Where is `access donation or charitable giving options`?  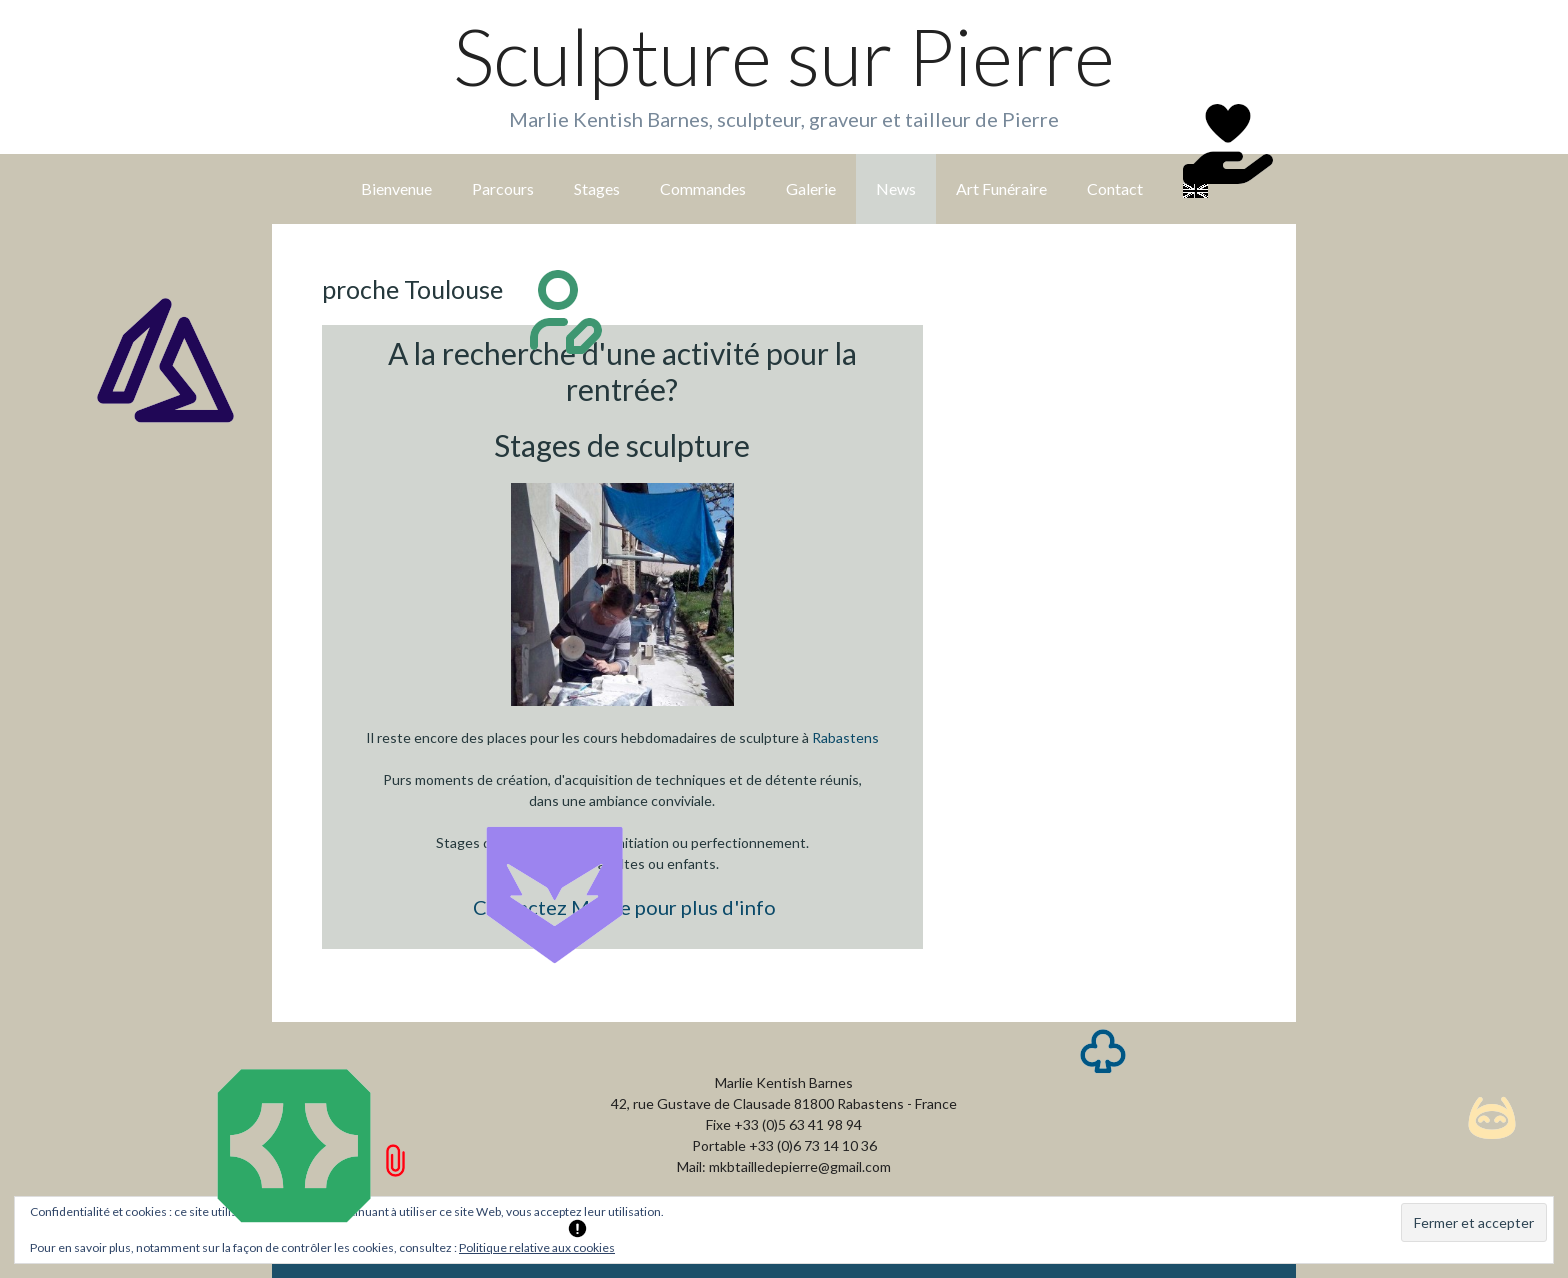 access donation or charitable giving options is located at coordinates (1228, 144).